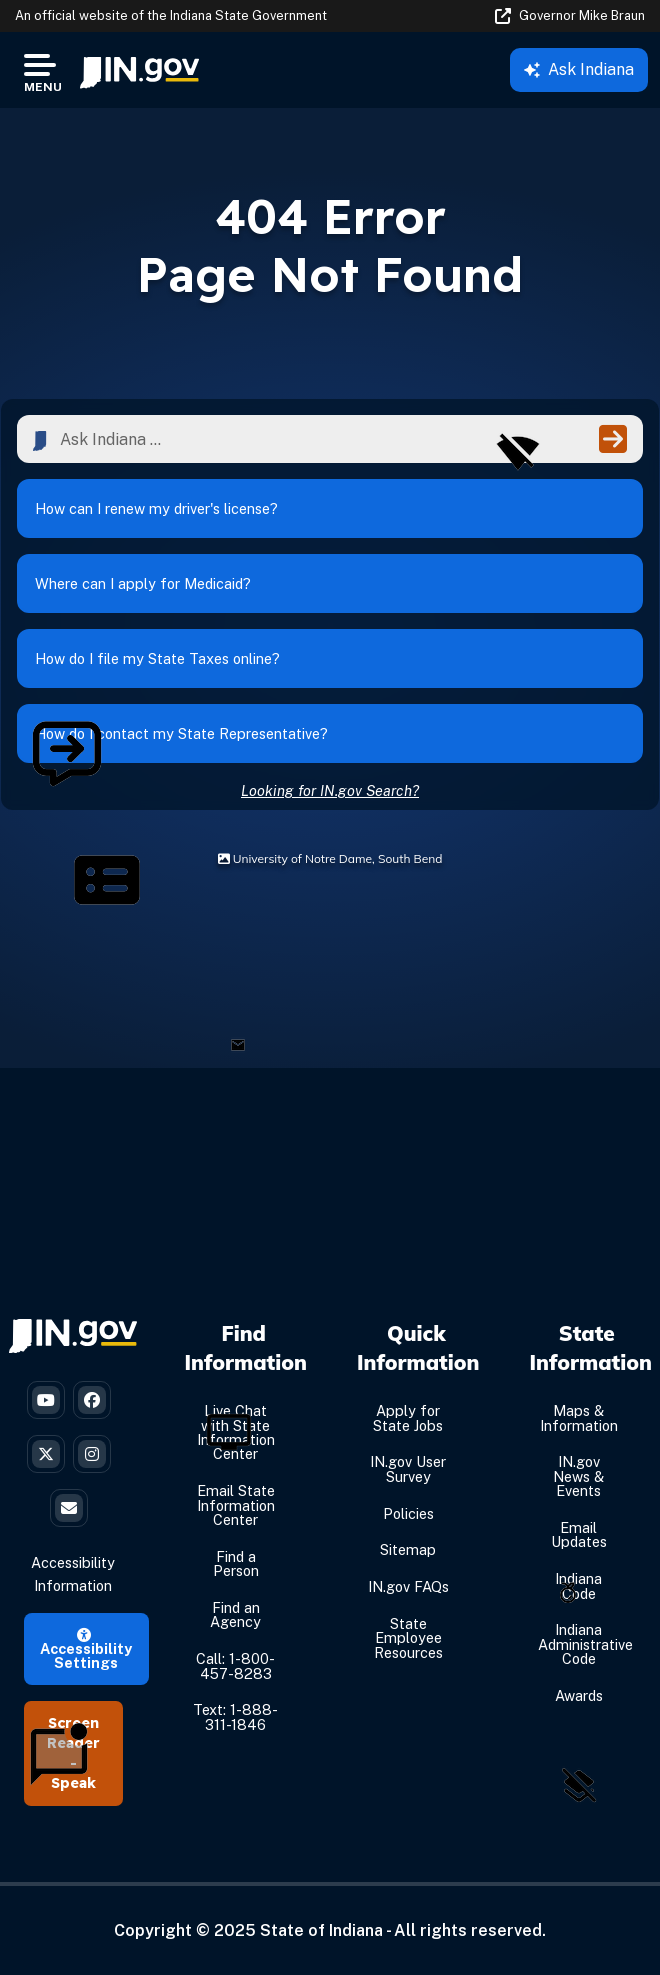 The image size is (660, 1975). Describe the element at coordinates (67, 752) in the screenshot. I see `forward a message to another recipient` at that location.